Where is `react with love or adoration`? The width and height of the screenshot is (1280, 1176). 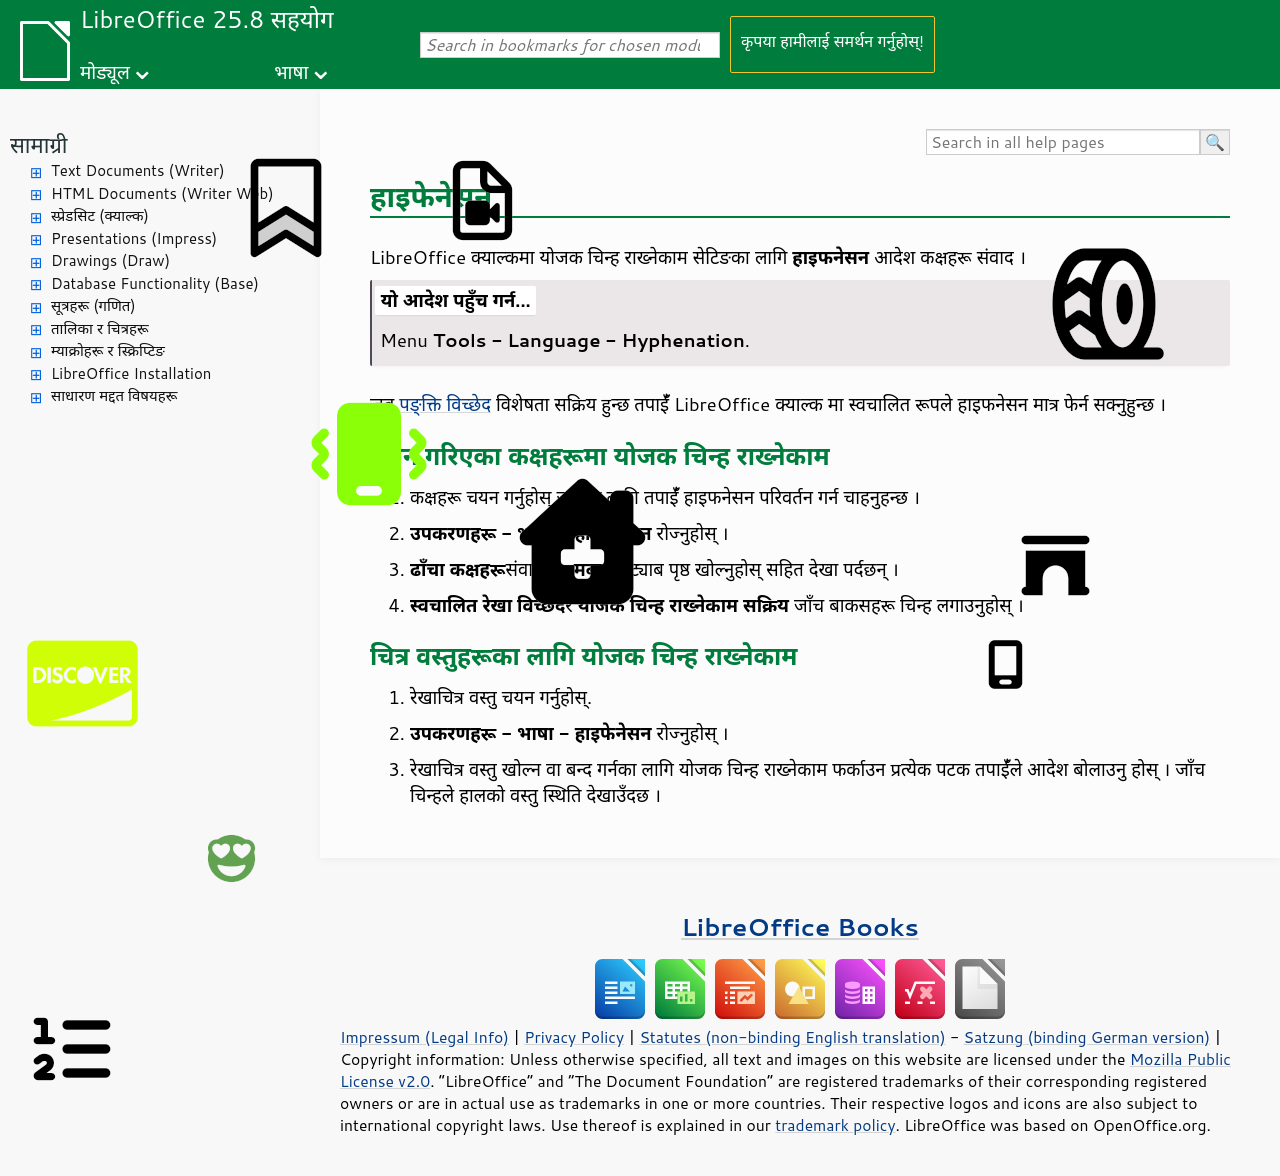 react with love or adoration is located at coordinates (231, 858).